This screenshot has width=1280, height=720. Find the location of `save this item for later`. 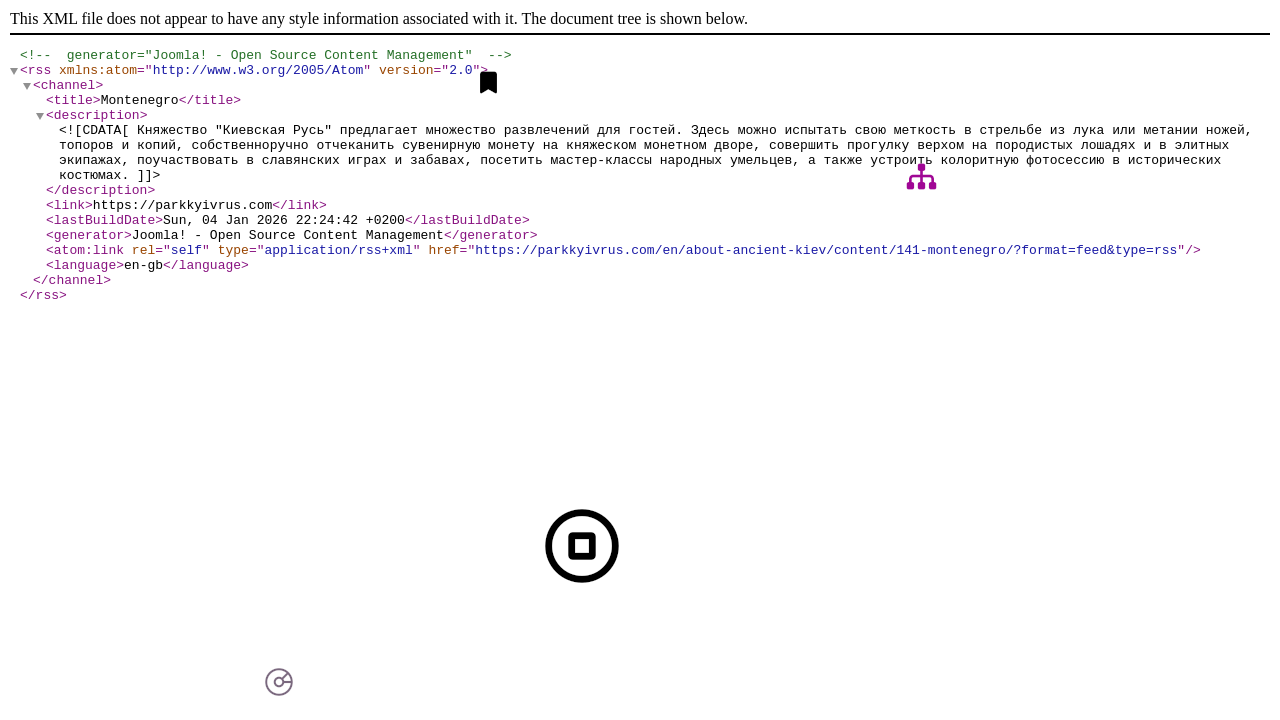

save this item for later is located at coordinates (488, 82).